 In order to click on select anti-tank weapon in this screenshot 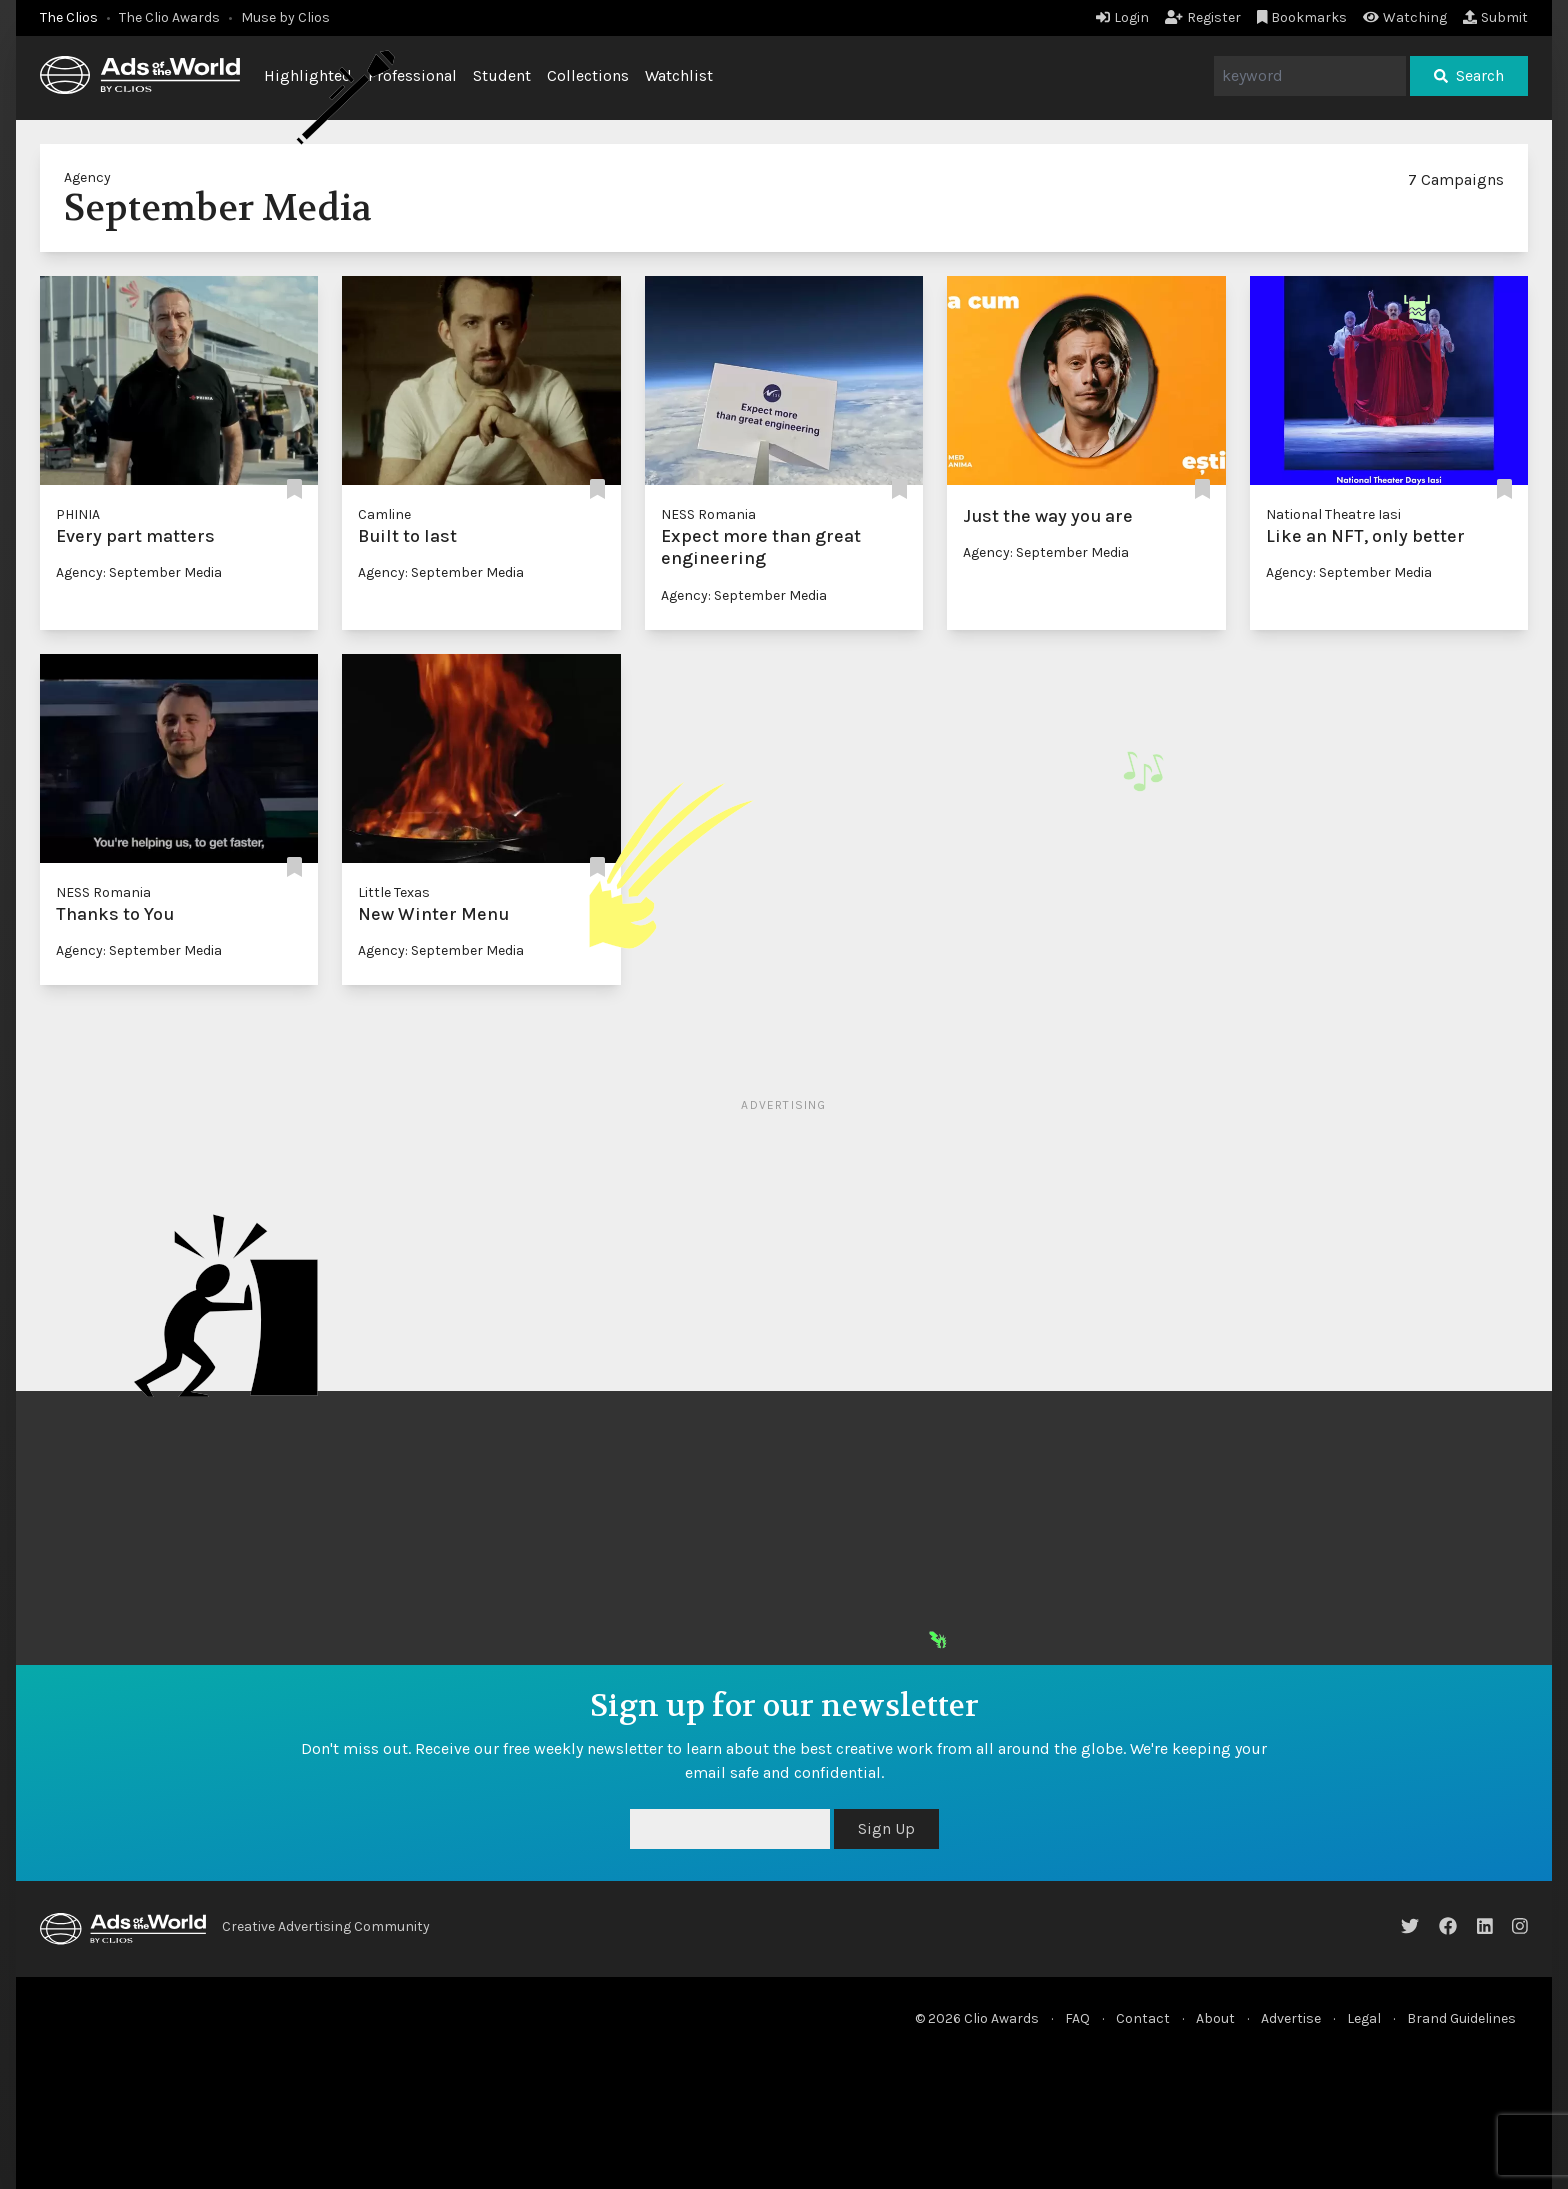, I will do `click(345, 97)`.